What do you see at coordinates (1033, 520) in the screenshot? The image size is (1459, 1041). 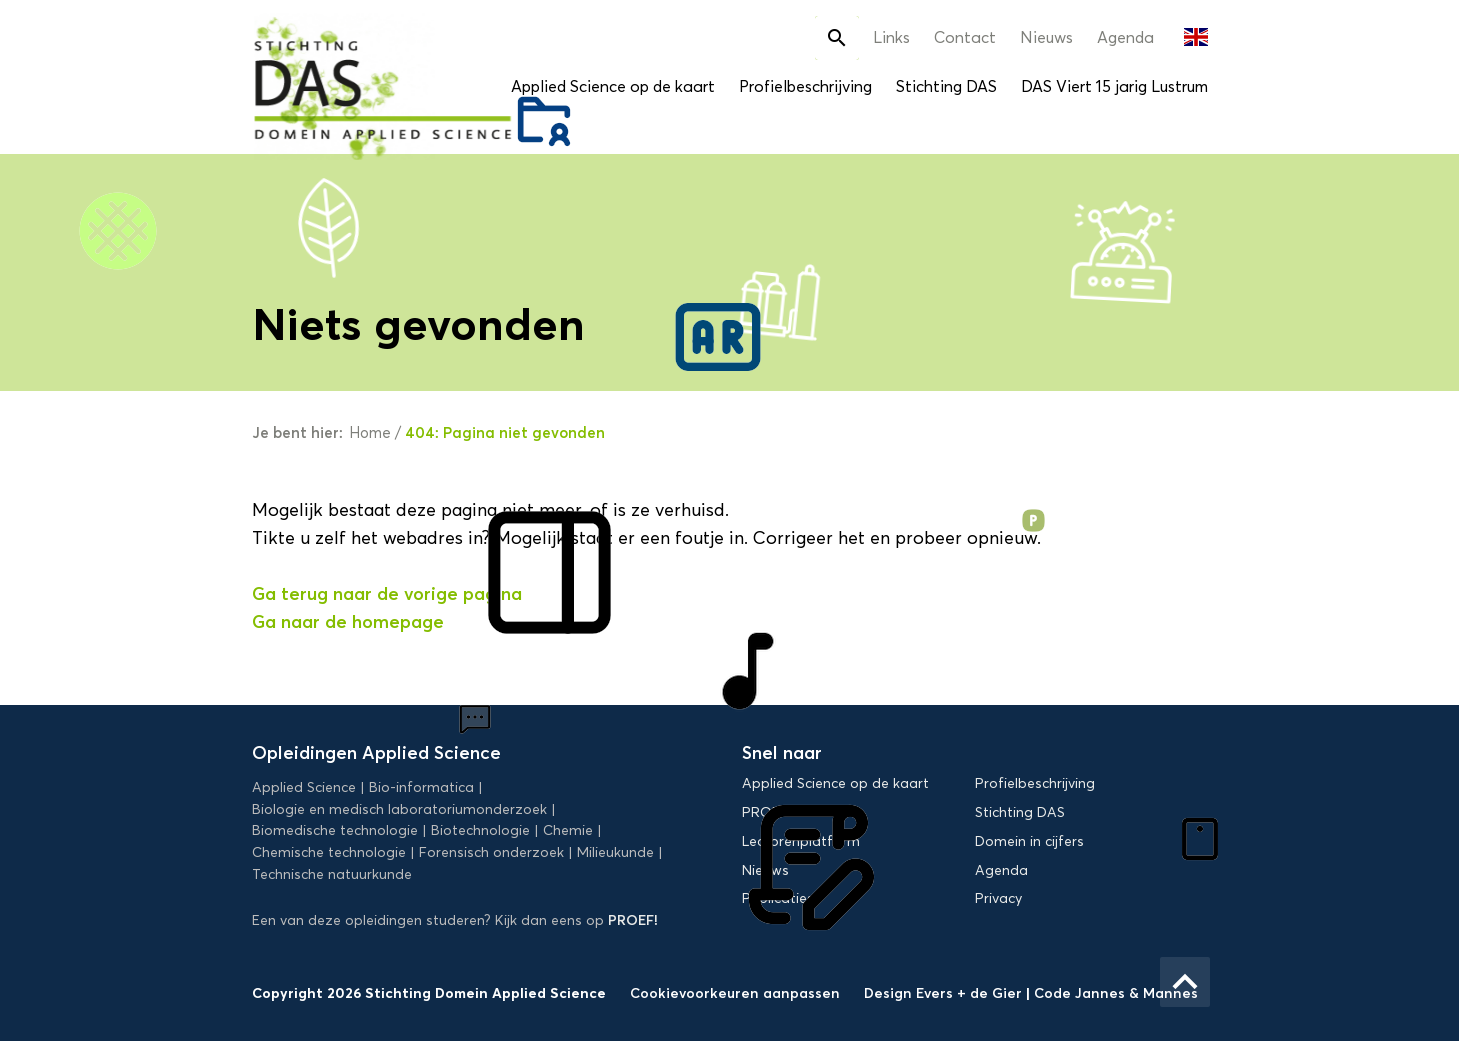 I see `indicates parking availability or location` at bounding box center [1033, 520].